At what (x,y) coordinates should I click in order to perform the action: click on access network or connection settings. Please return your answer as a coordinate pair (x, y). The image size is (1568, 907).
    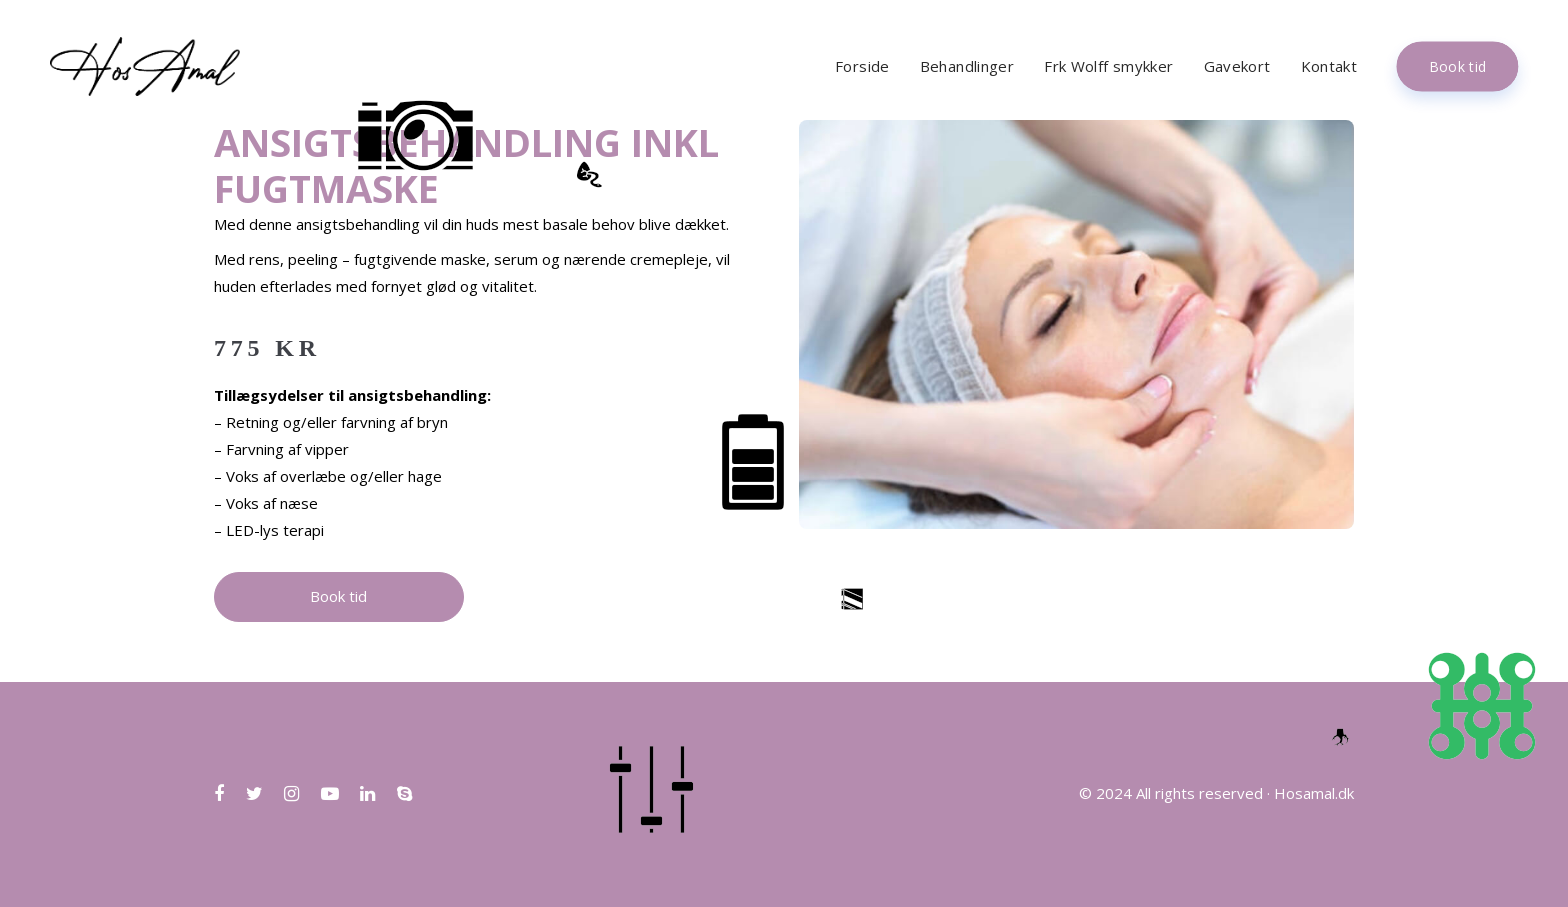
    Looking at the image, I should click on (1482, 706).